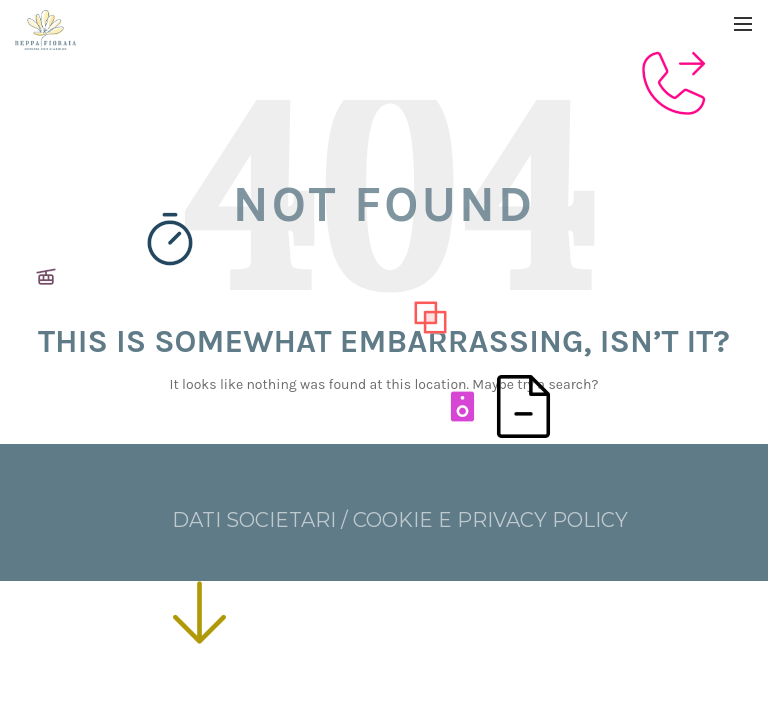  Describe the element at coordinates (523, 406) in the screenshot. I see `remove a file or document` at that location.